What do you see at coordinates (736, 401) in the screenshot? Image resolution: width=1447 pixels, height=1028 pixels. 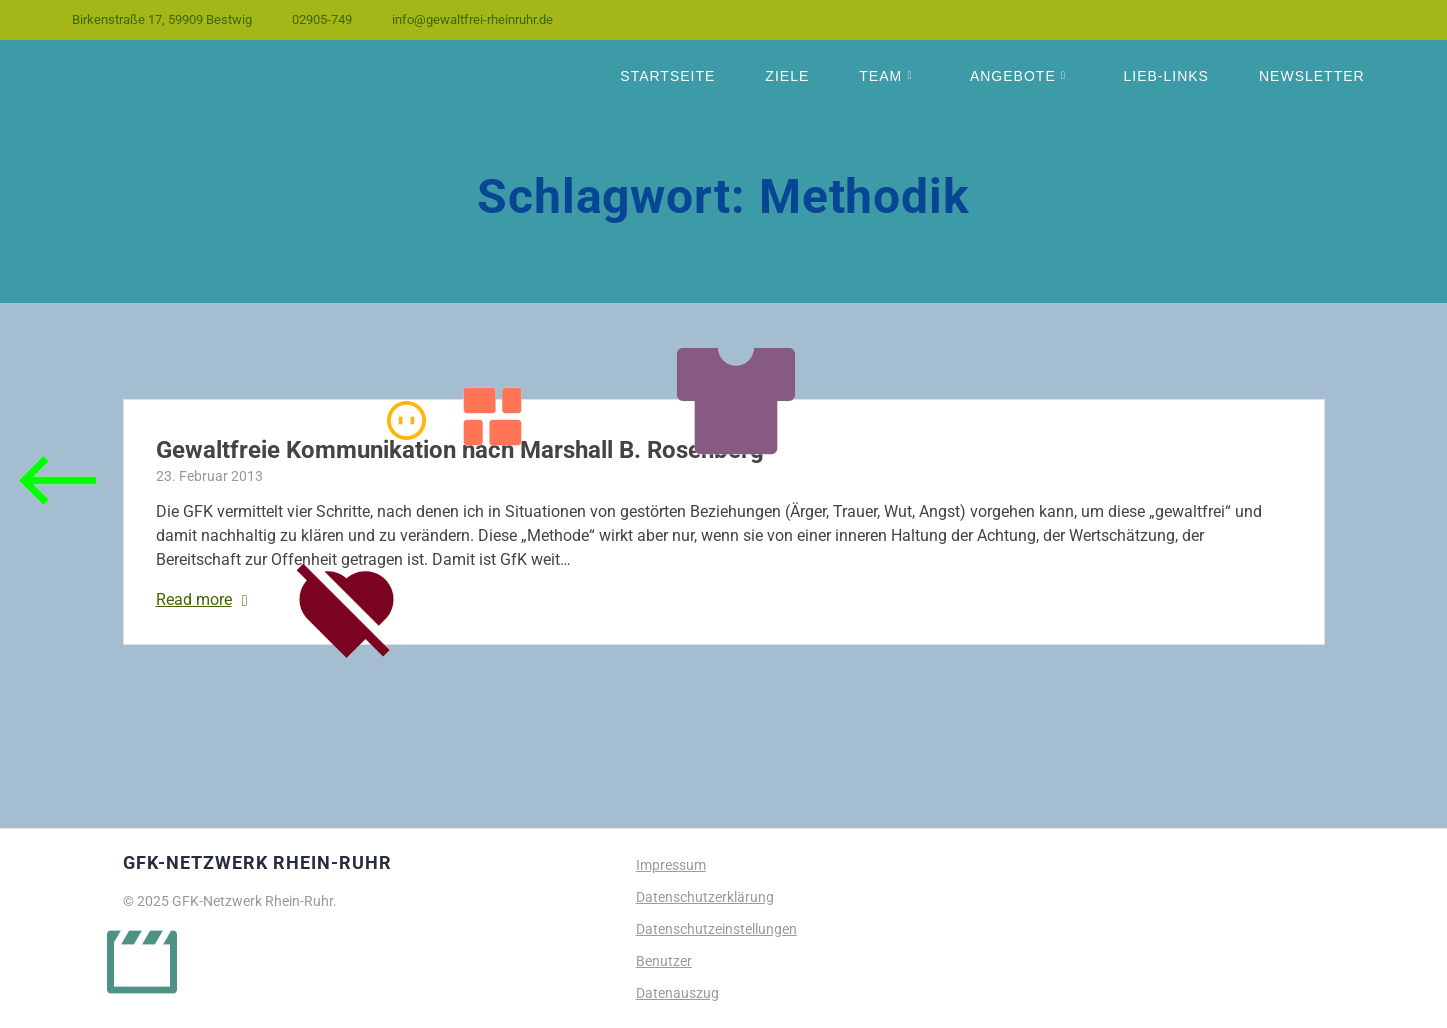 I see `browse clothing or apparel items` at bounding box center [736, 401].